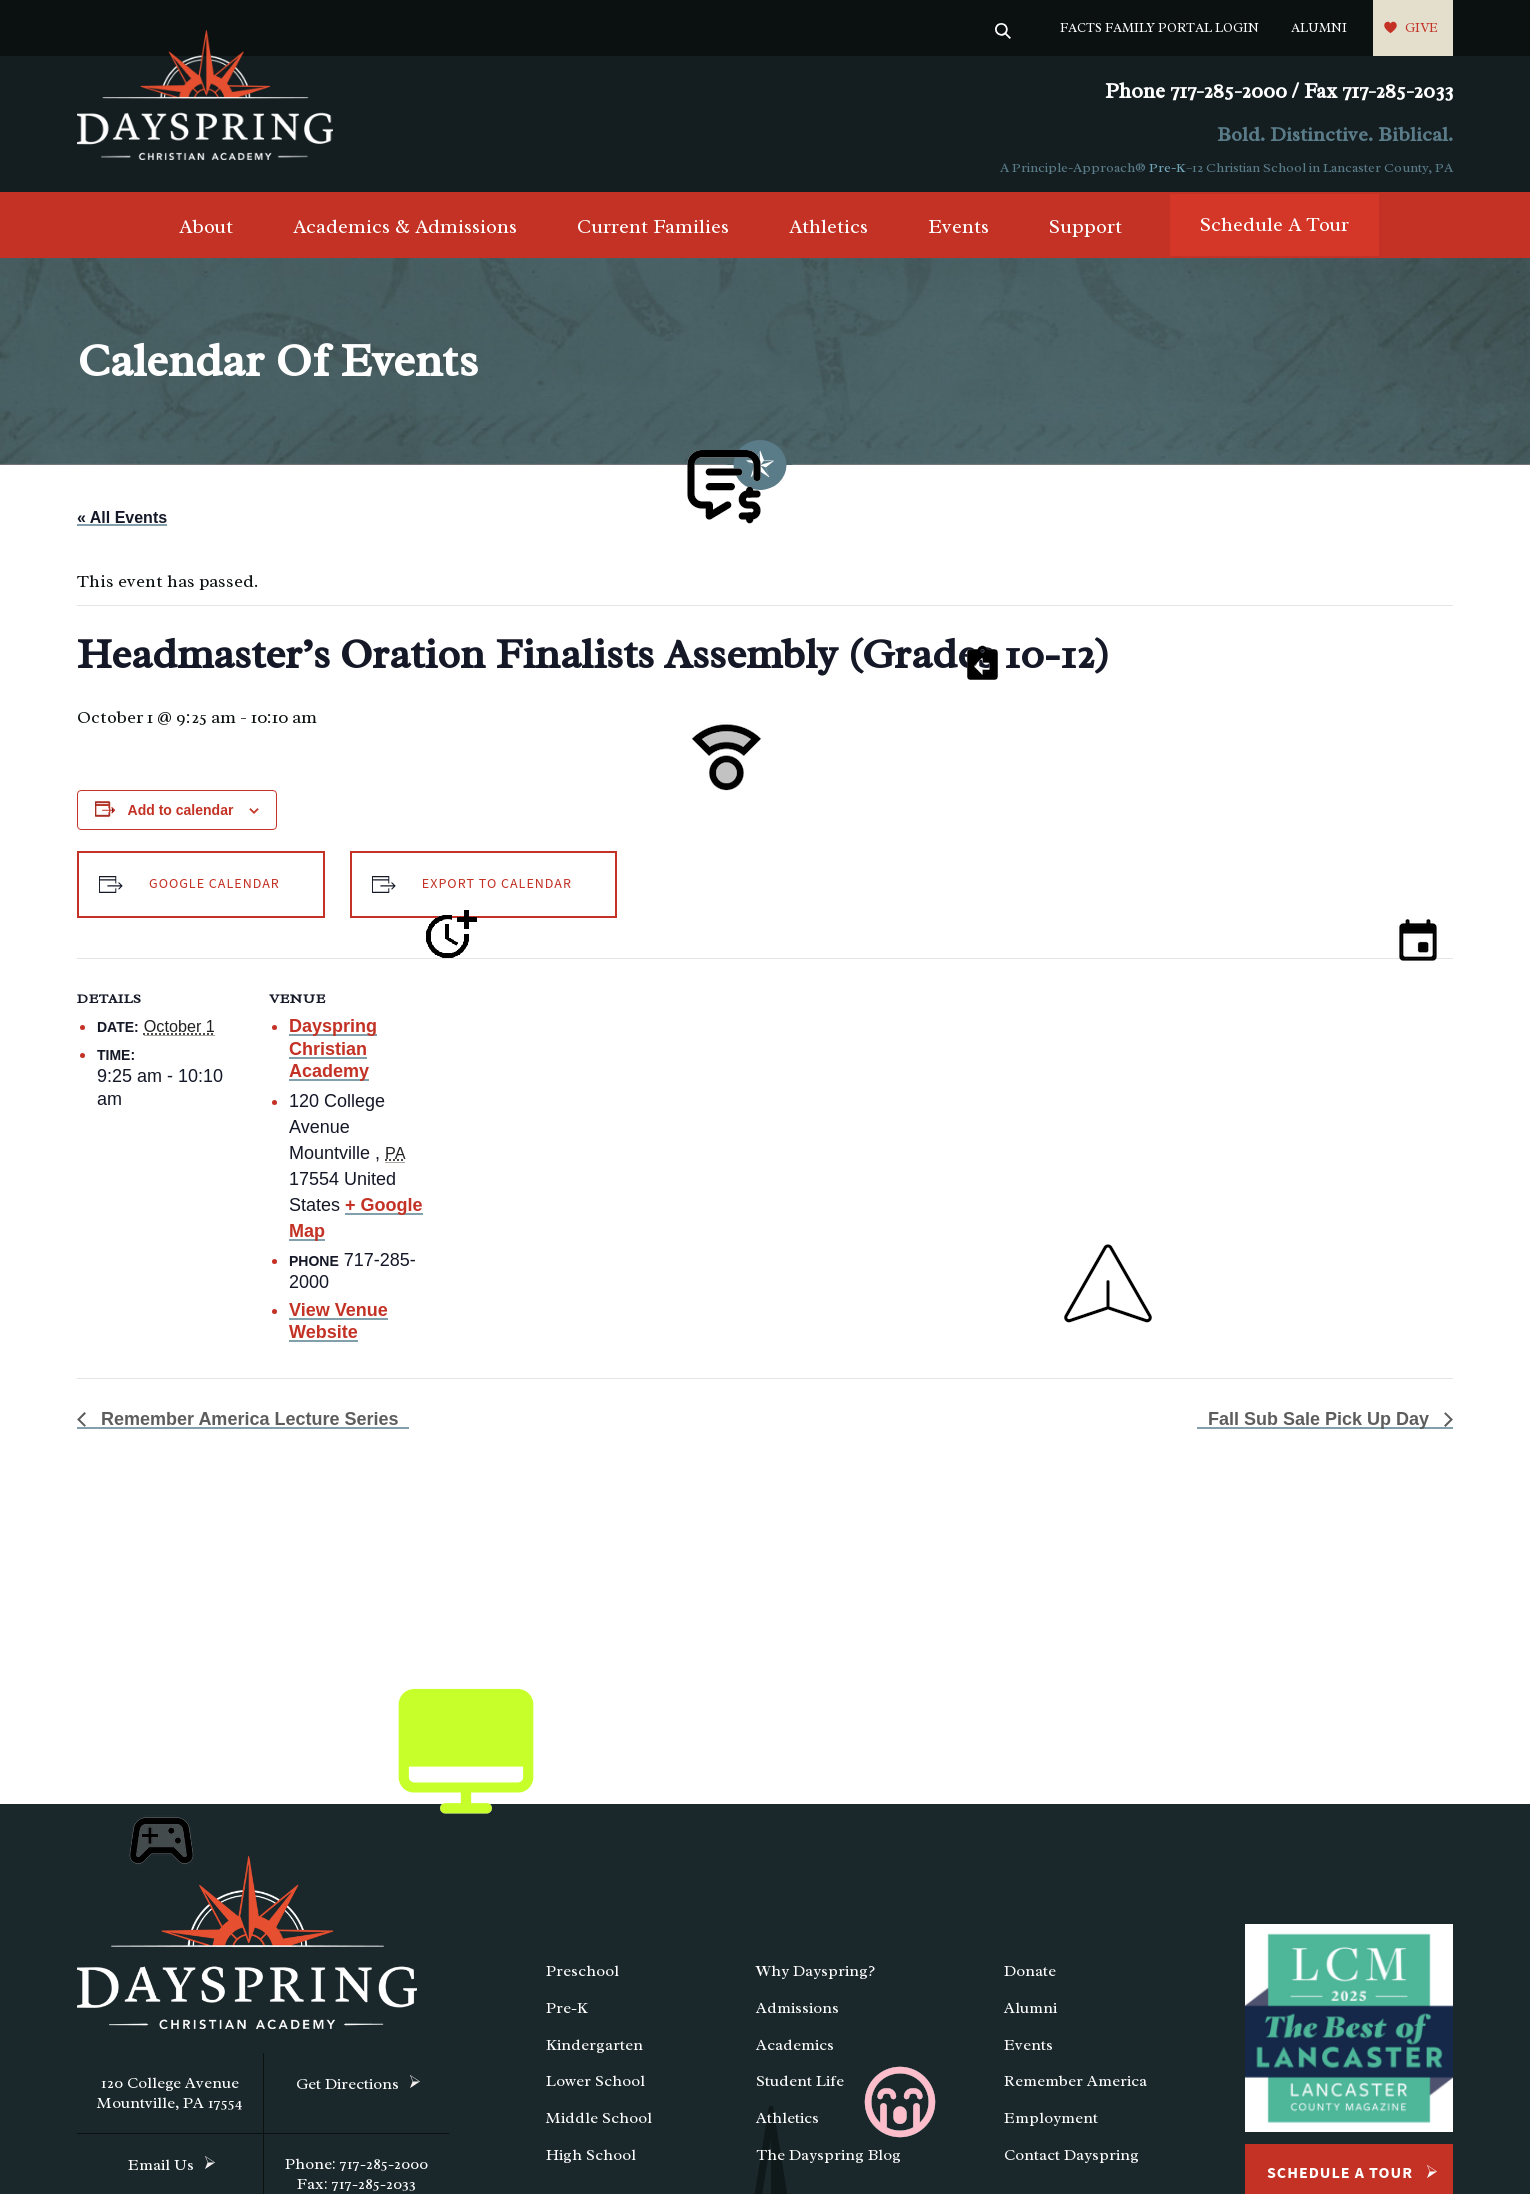 This screenshot has height=2194, width=1530. Describe the element at coordinates (1108, 1285) in the screenshot. I see `send a message` at that location.